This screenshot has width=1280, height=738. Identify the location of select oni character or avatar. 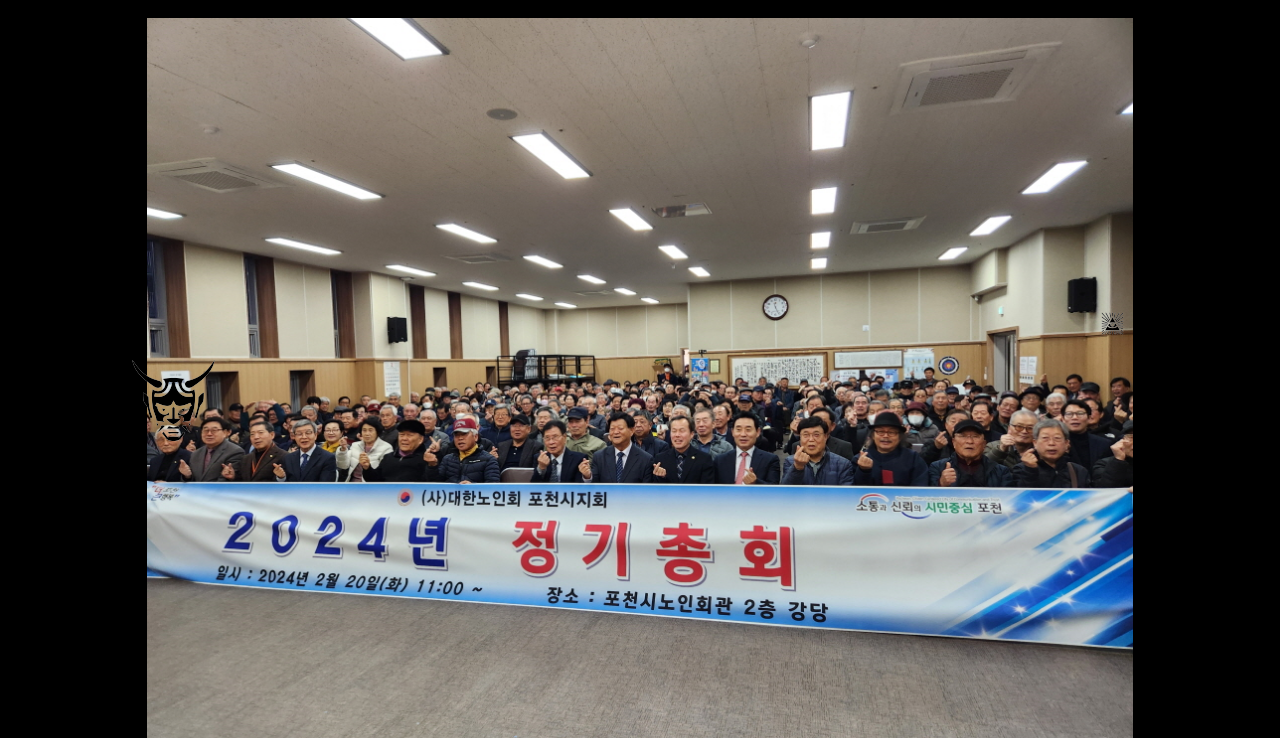
(173, 400).